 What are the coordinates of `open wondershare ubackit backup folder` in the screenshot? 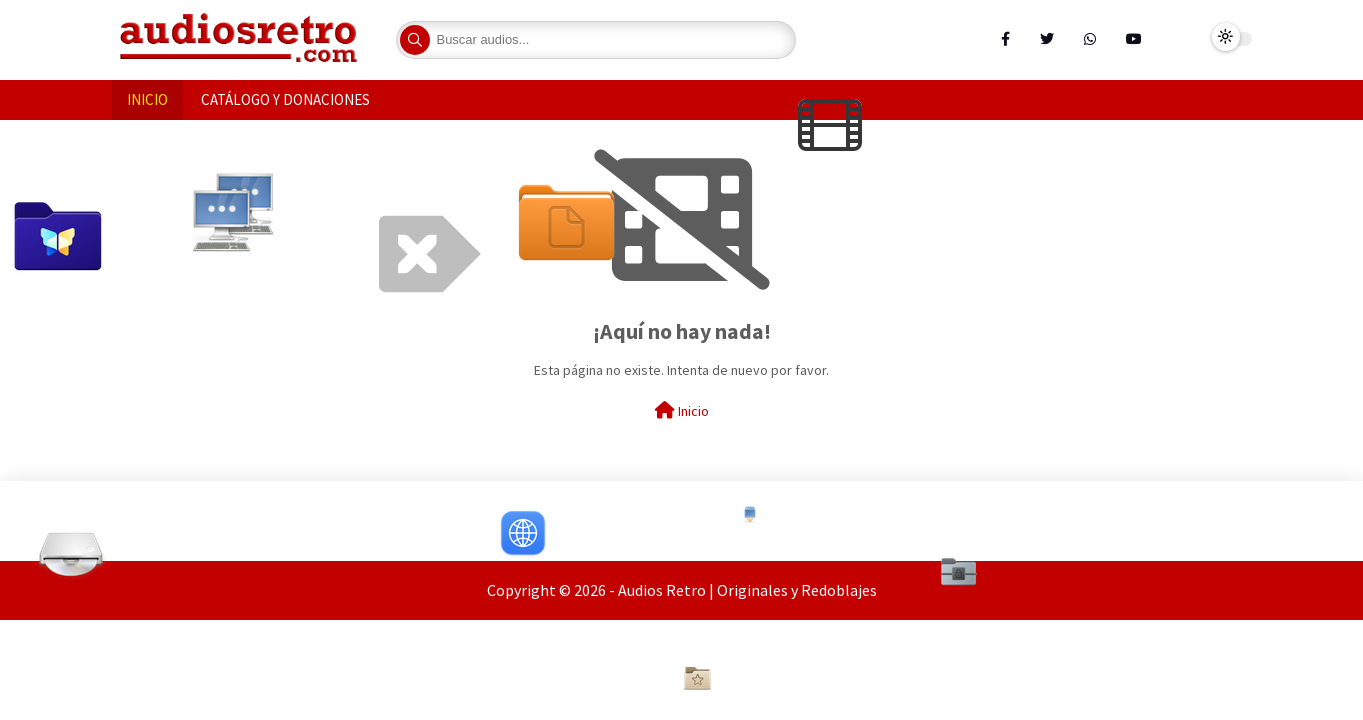 It's located at (57, 238).